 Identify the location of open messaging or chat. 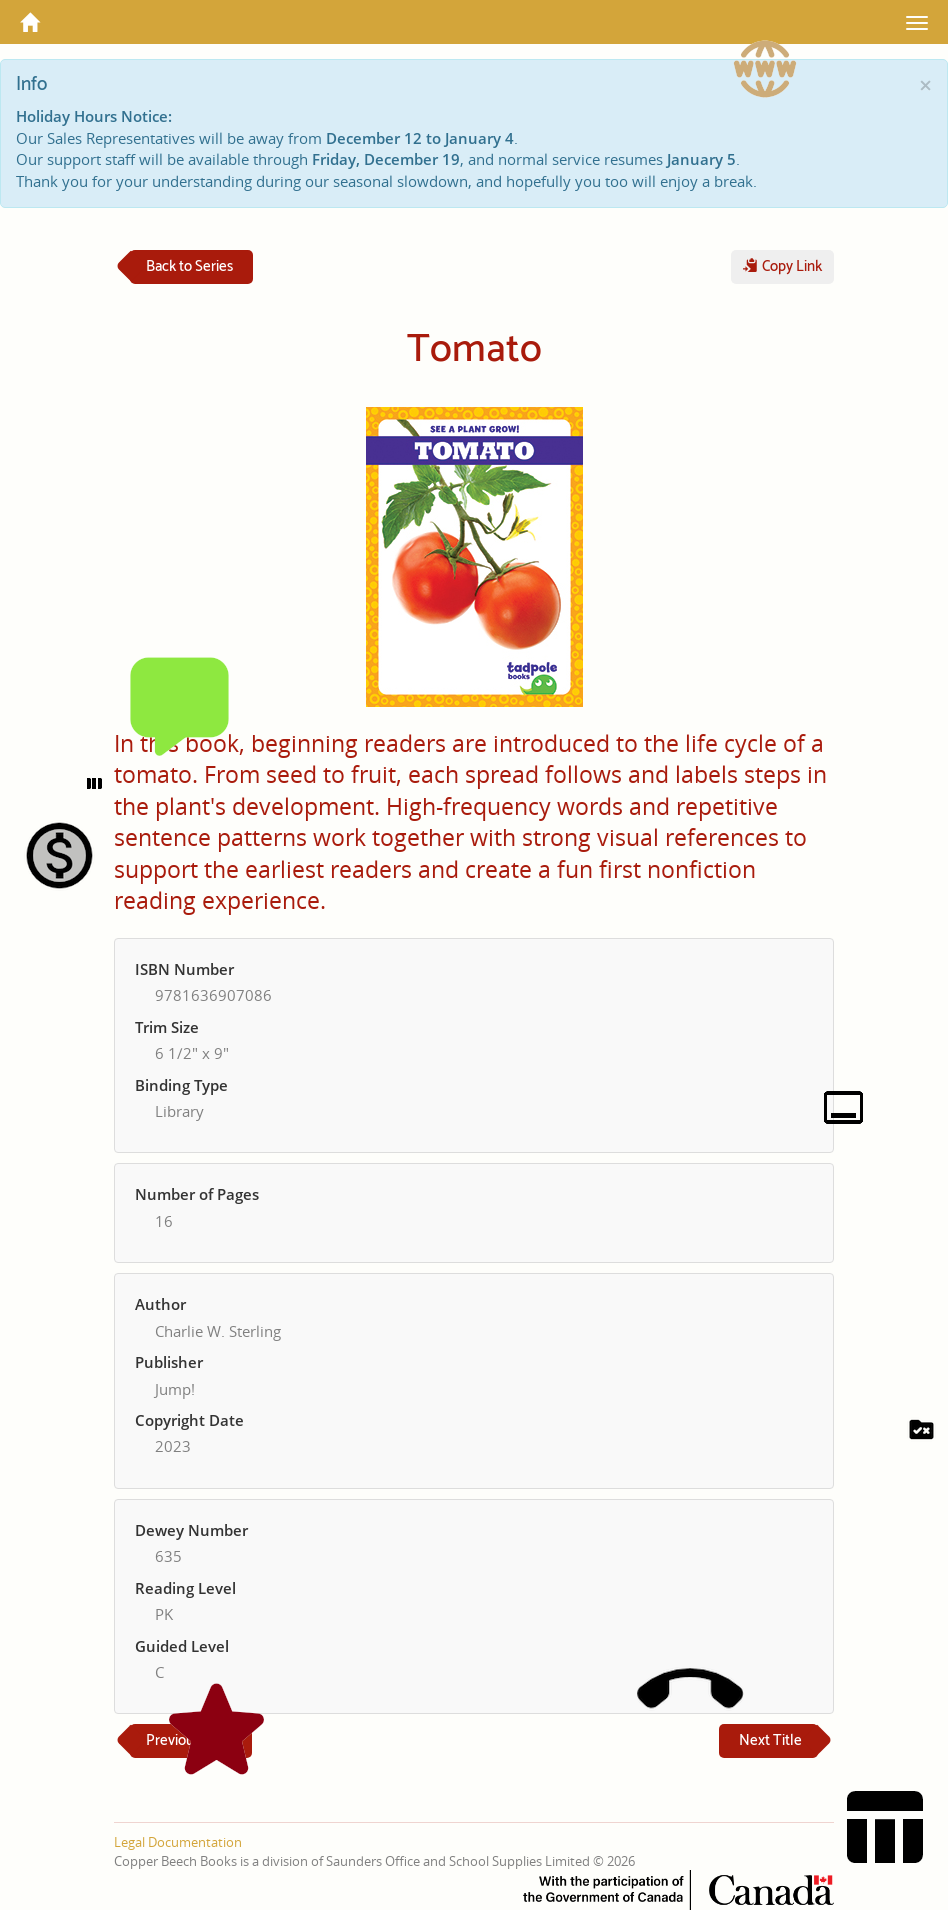
(179, 700).